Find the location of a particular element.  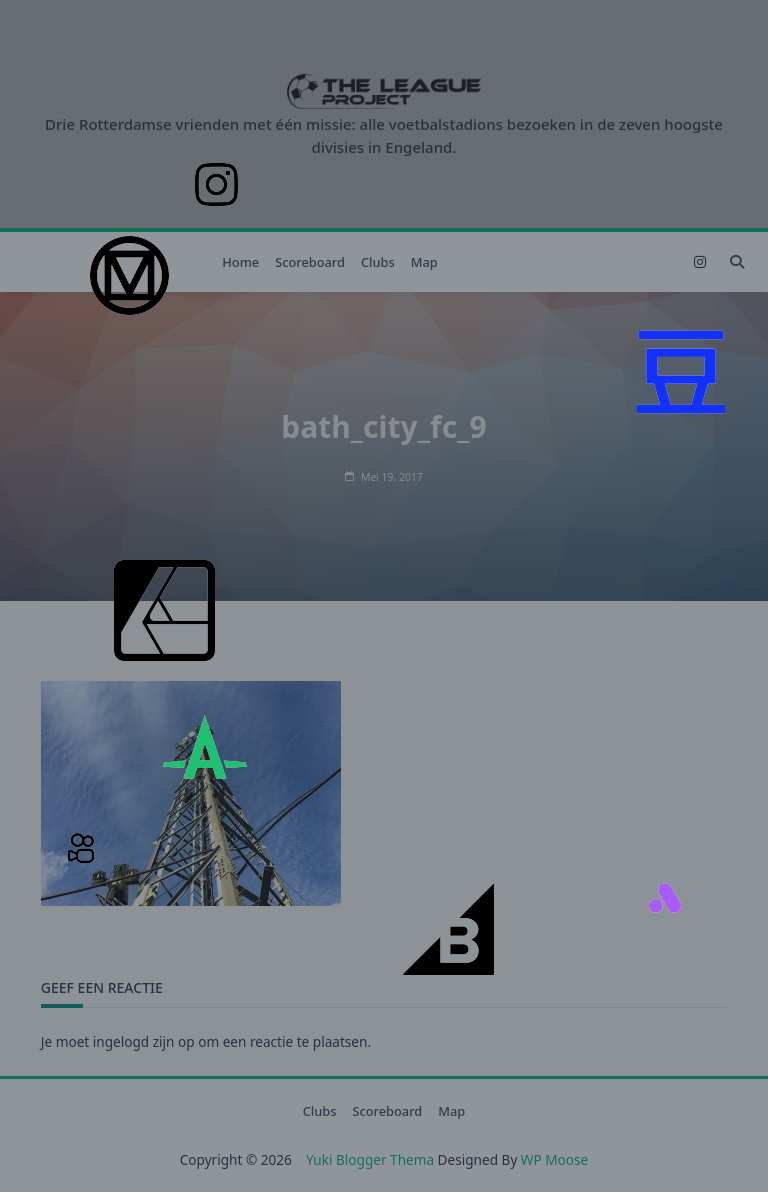

analogue brand logo is located at coordinates (665, 898).